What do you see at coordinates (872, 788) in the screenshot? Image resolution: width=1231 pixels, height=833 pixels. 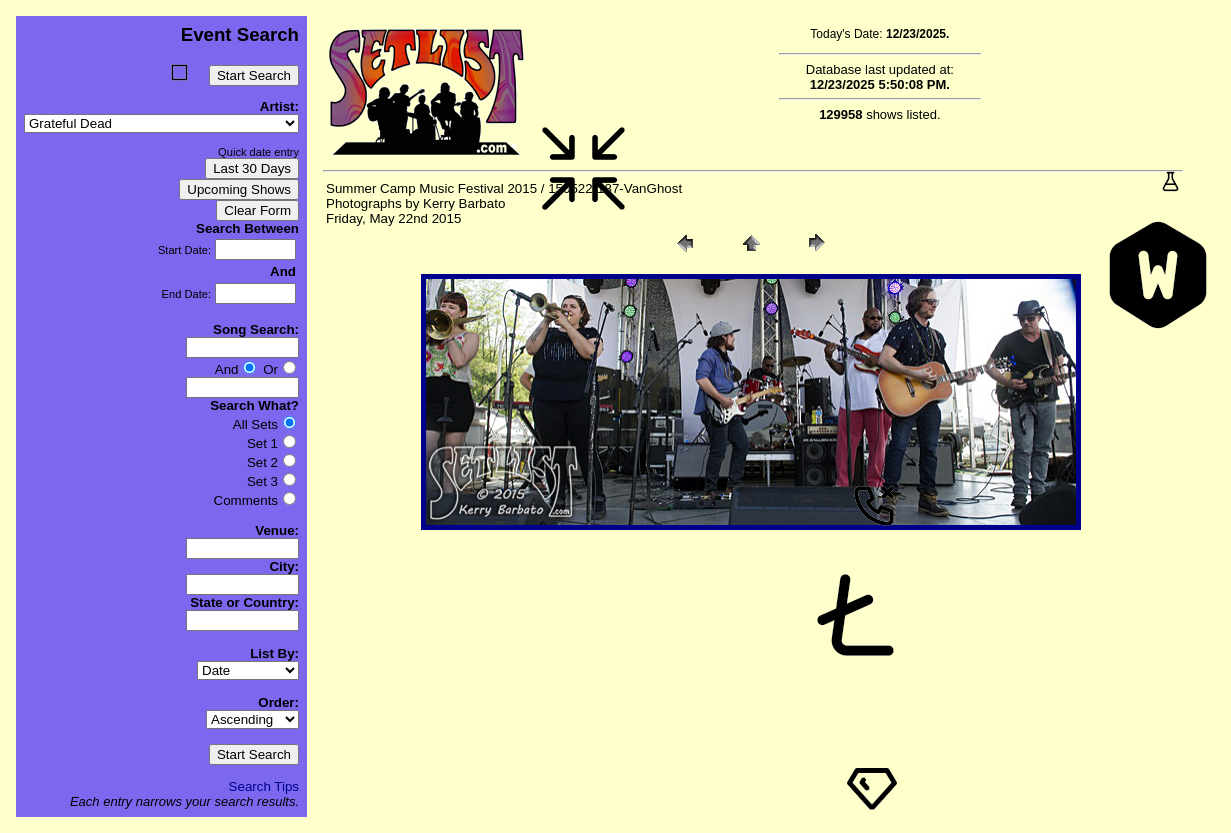 I see `indicates premium or pro membership status` at bounding box center [872, 788].